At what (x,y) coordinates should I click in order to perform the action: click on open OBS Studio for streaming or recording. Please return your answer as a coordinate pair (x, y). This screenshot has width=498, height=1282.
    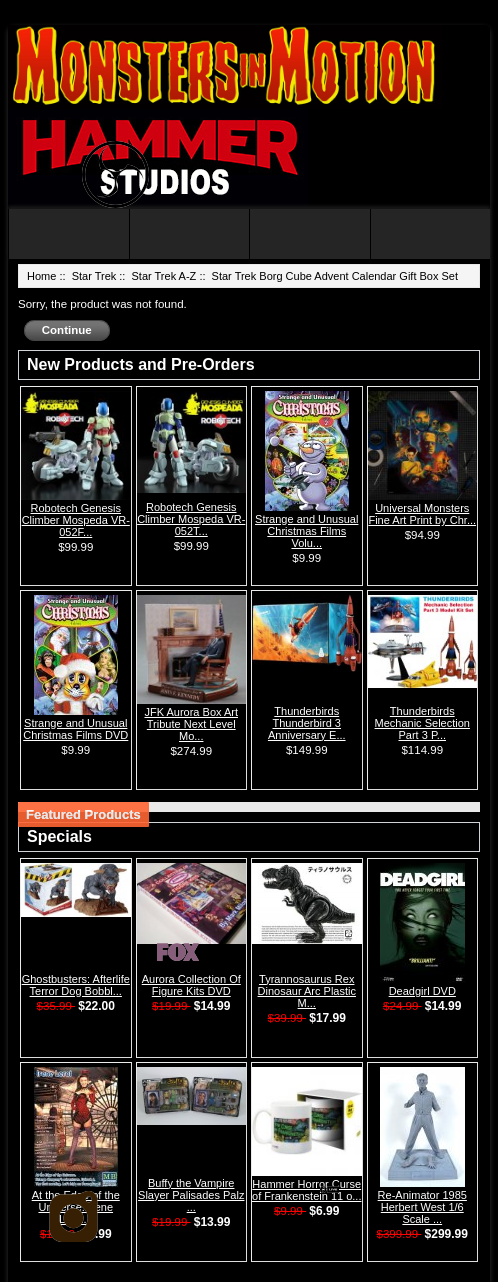
    Looking at the image, I should click on (115, 174).